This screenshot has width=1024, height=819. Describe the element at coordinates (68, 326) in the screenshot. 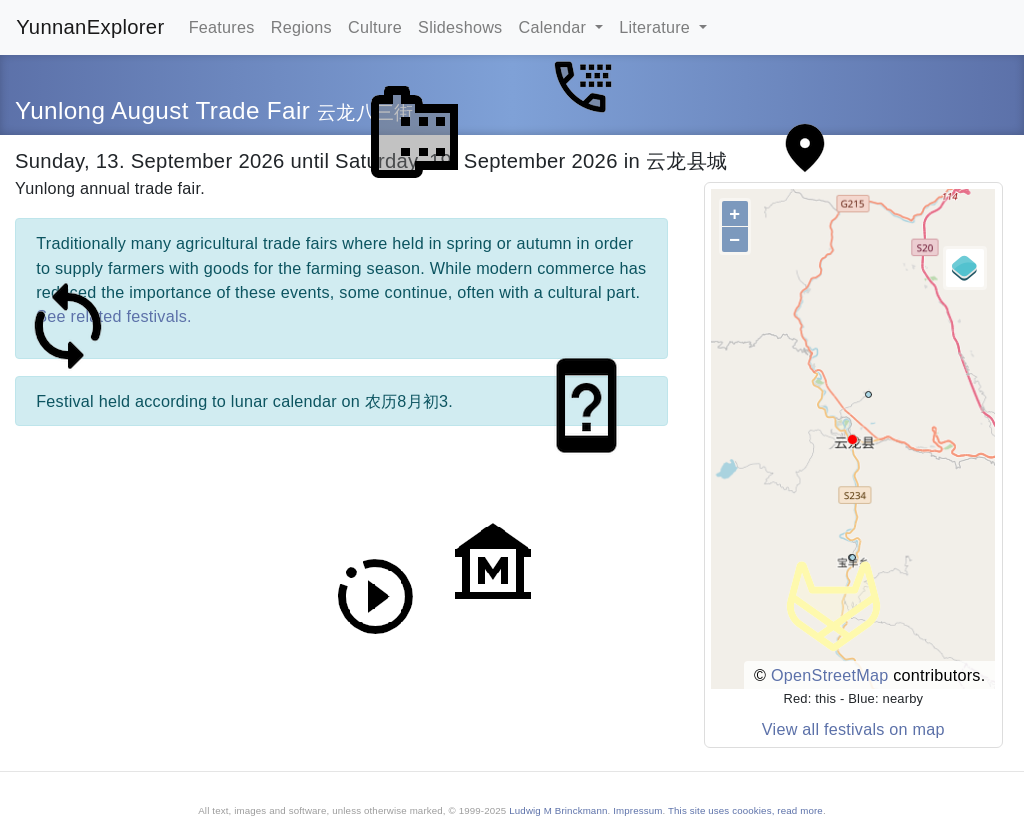

I see `repeat or loop playback` at that location.